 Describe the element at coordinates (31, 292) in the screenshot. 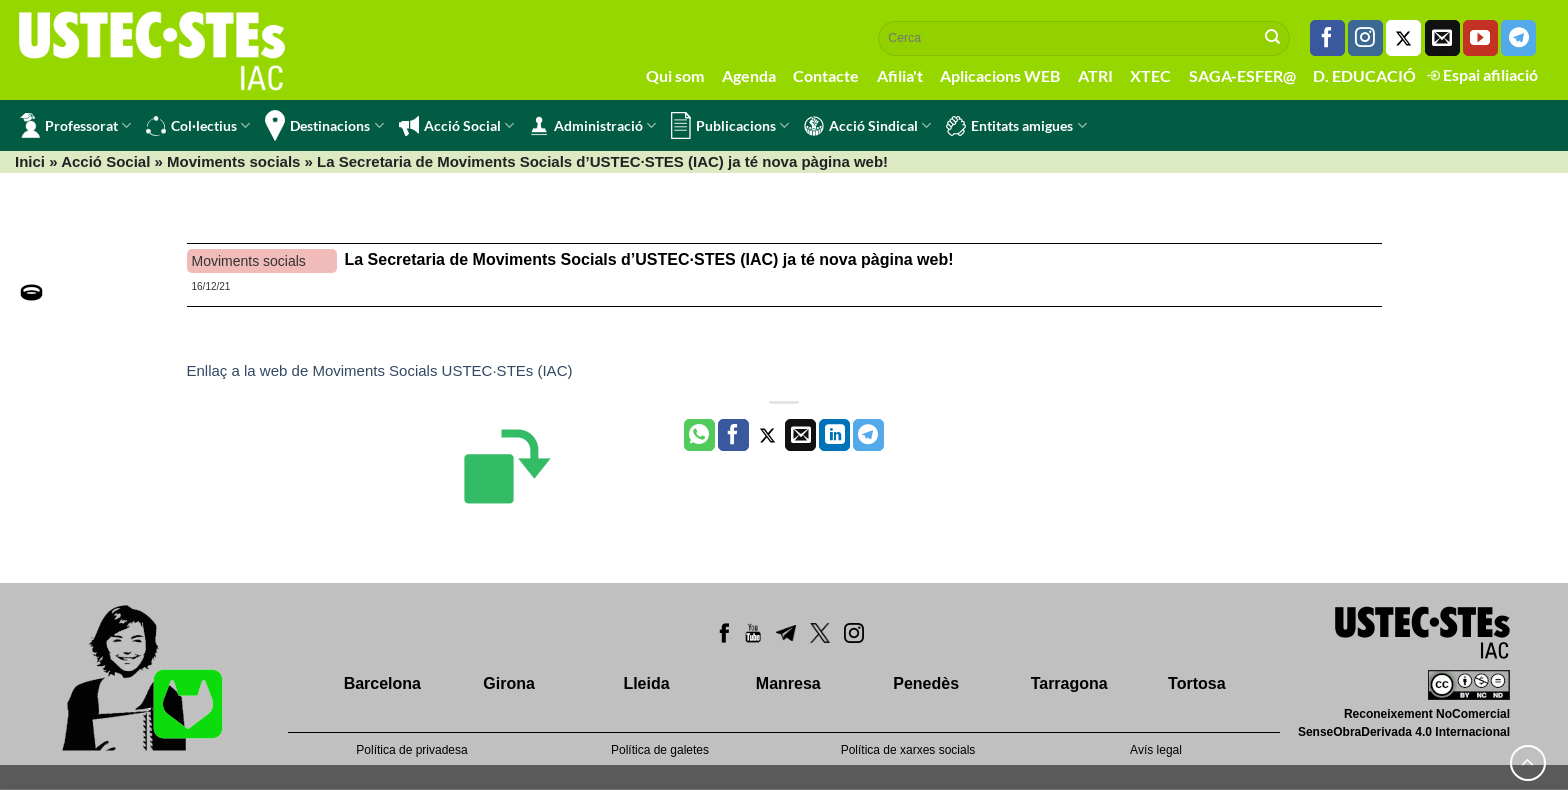

I see `indicates a ring or jewelry item` at that location.